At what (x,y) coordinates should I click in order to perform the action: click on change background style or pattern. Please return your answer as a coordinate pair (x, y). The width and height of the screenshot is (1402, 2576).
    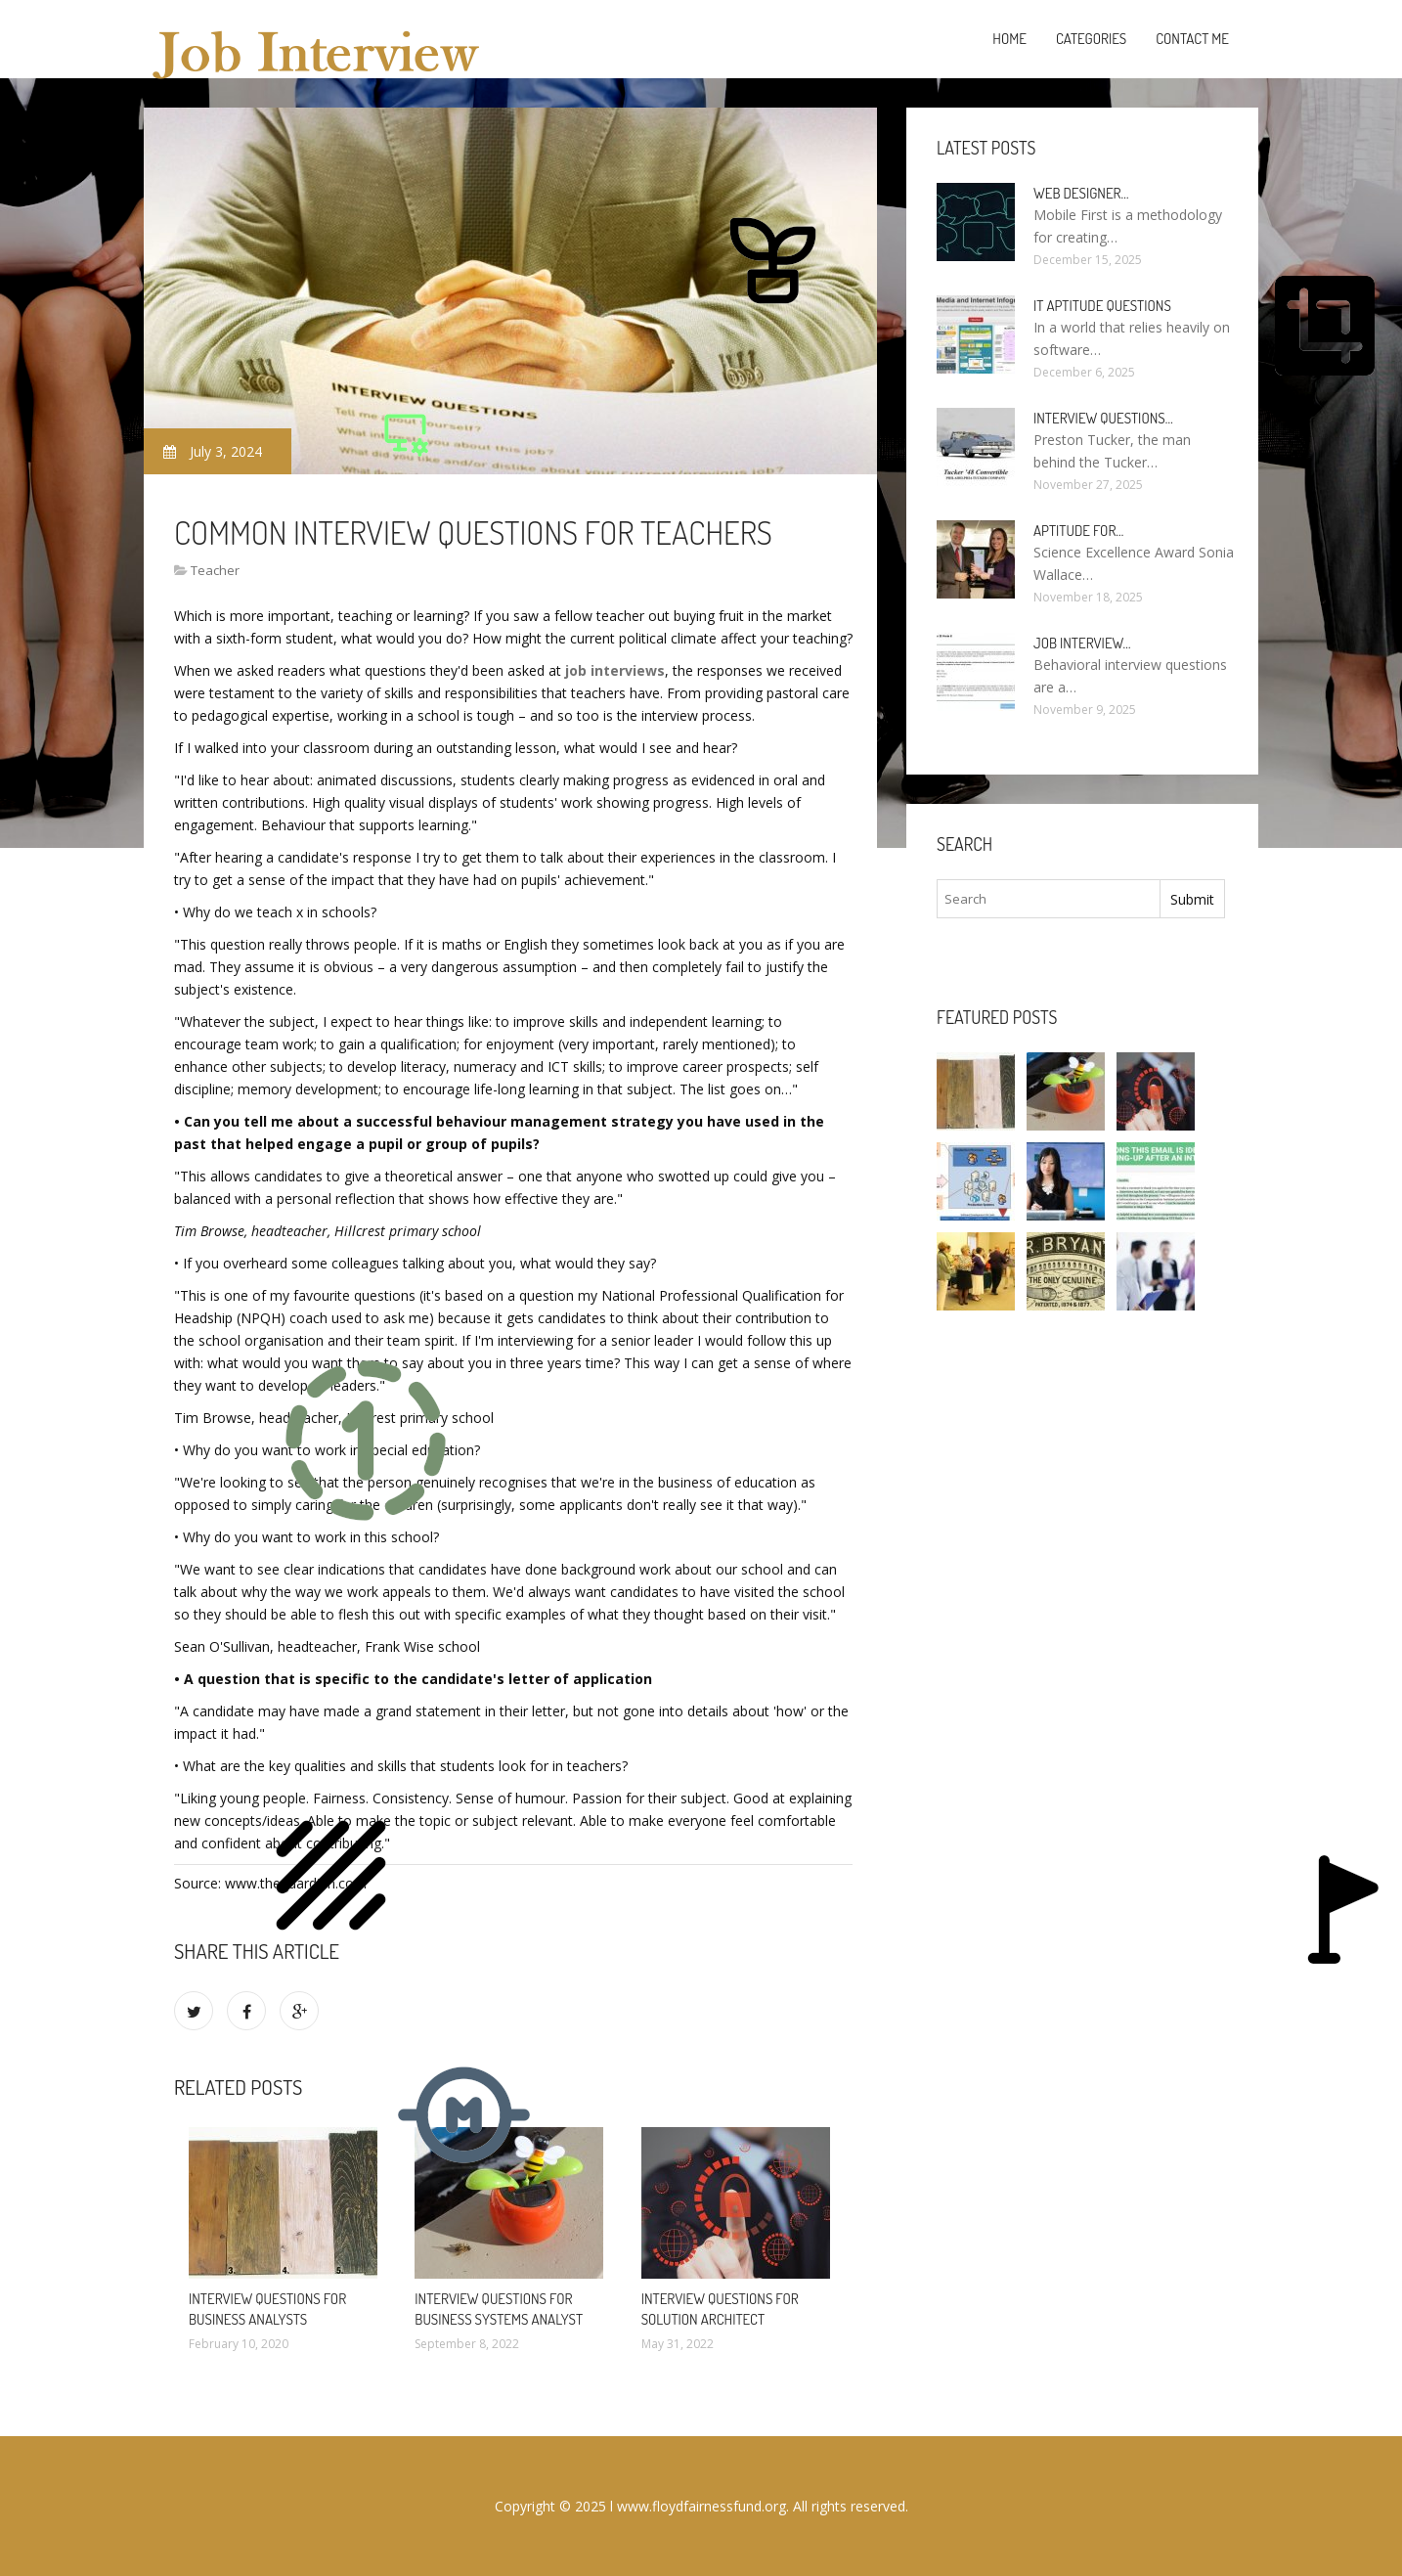
    Looking at the image, I should click on (330, 1875).